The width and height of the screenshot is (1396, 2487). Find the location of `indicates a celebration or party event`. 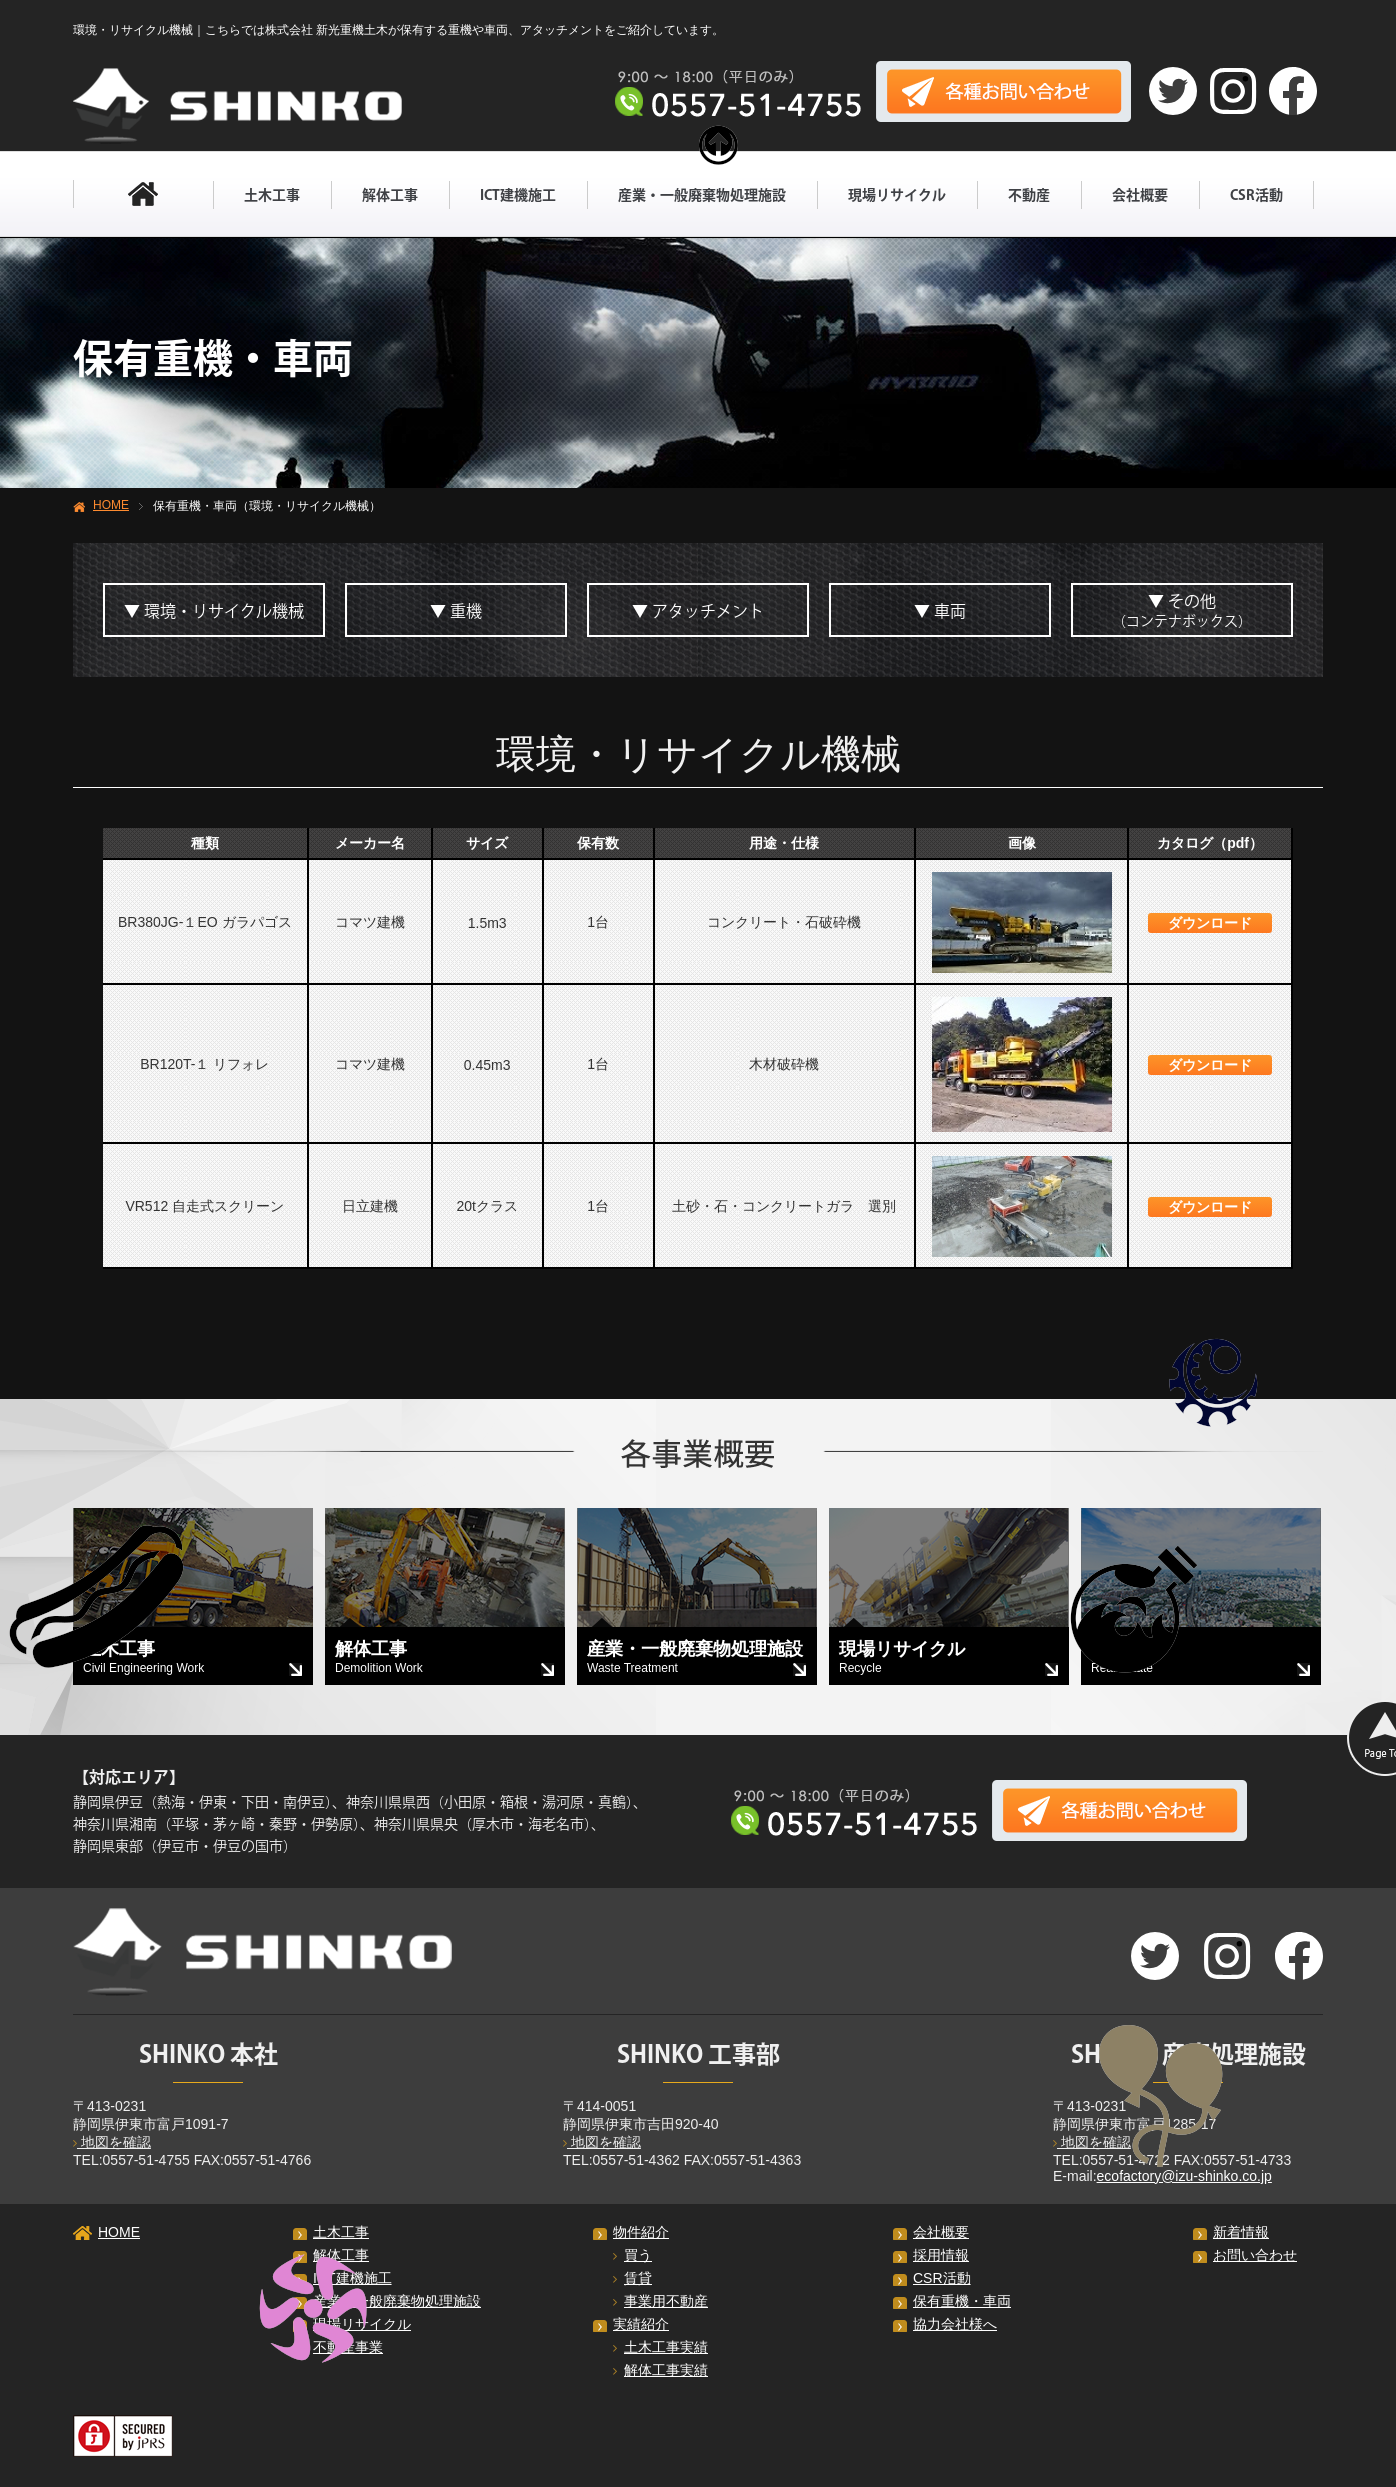

indicates a celebration or party event is located at coordinates (1159, 2095).